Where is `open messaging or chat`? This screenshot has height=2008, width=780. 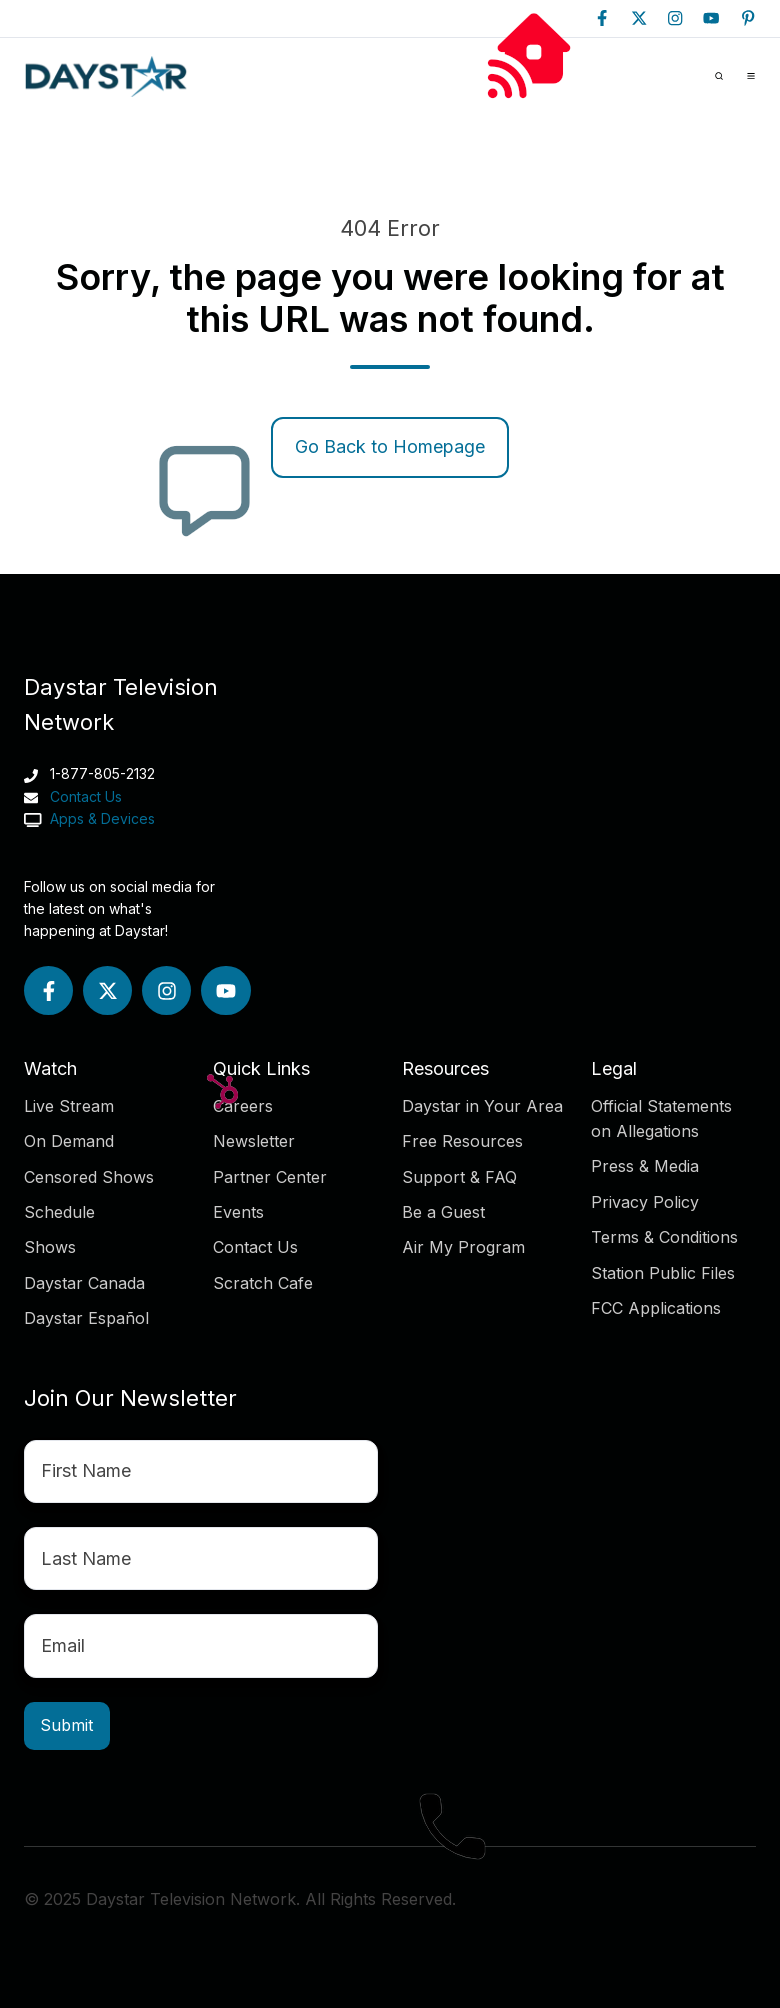
open messaging or chat is located at coordinates (204, 485).